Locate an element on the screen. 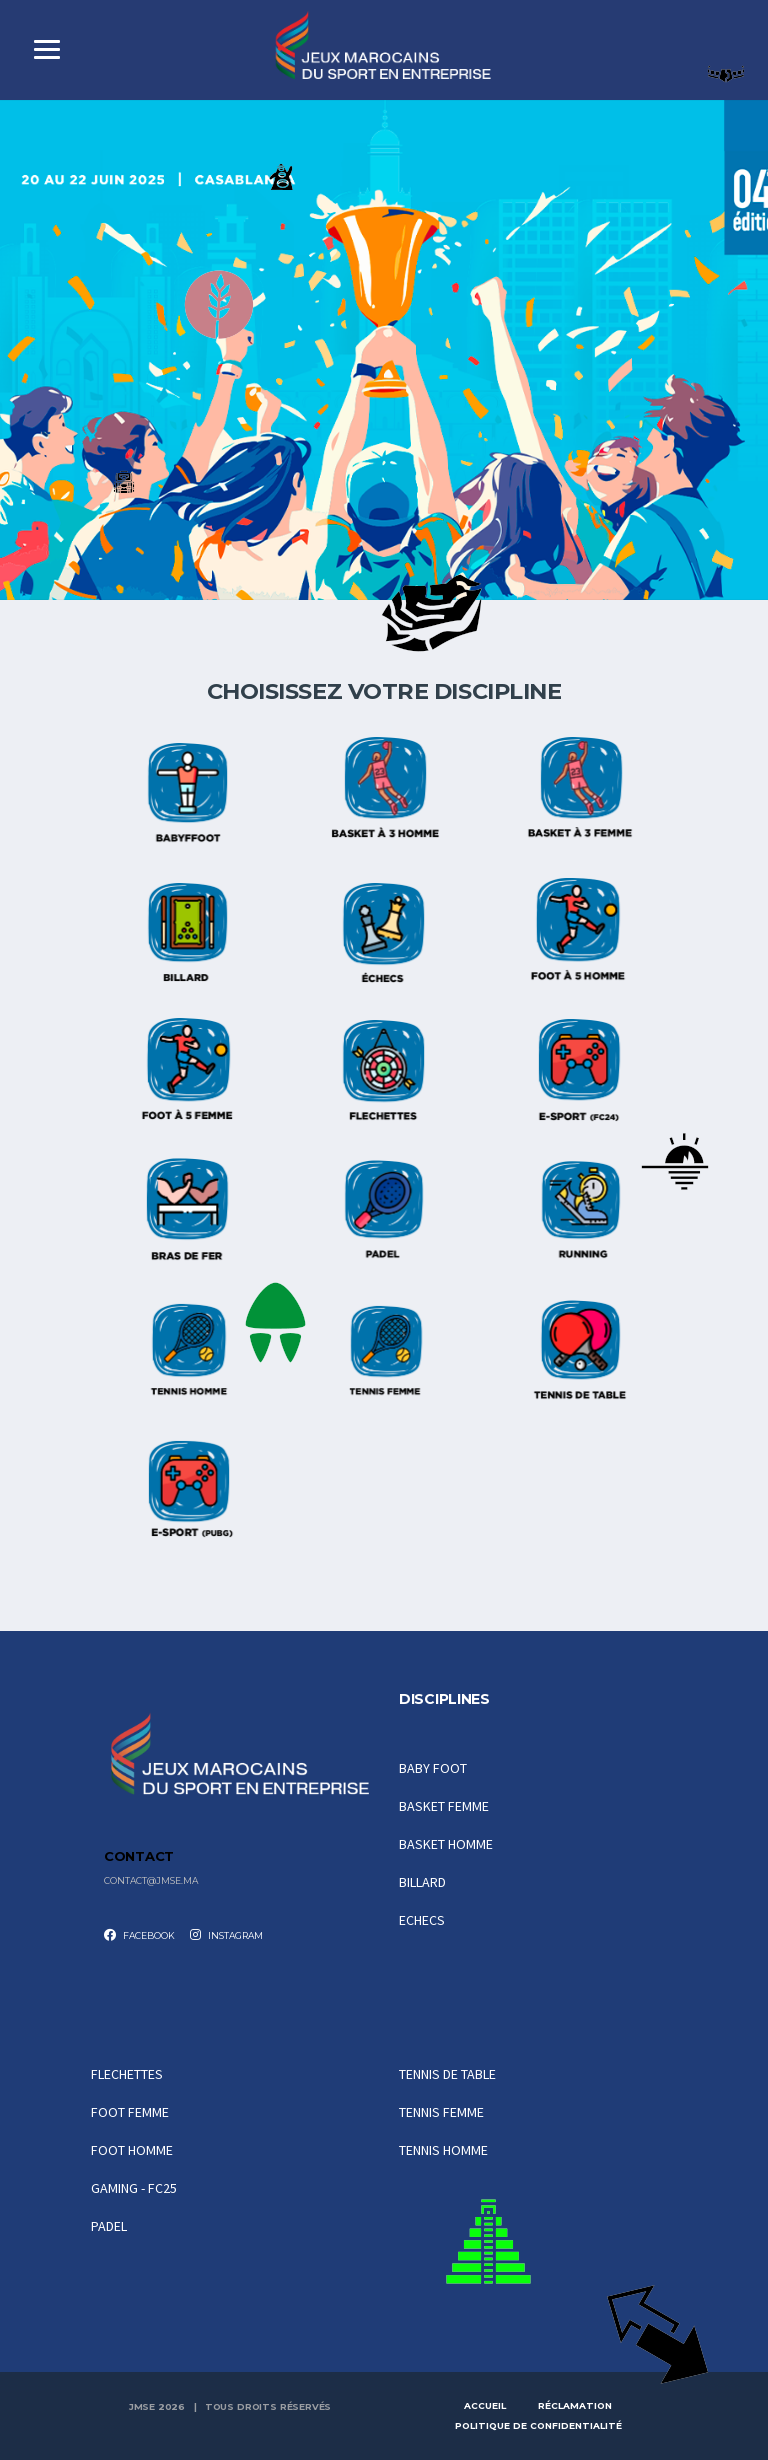 The width and height of the screenshot is (768, 2460). icon representing a tentacle creature or monster in a game is located at coordinates (281, 176).